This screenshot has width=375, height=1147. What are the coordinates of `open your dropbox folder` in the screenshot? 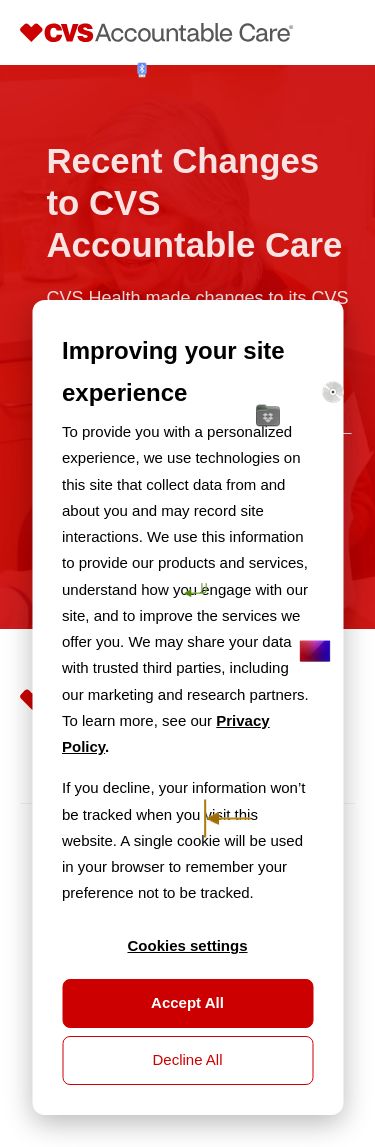 It's located at (268, 415).